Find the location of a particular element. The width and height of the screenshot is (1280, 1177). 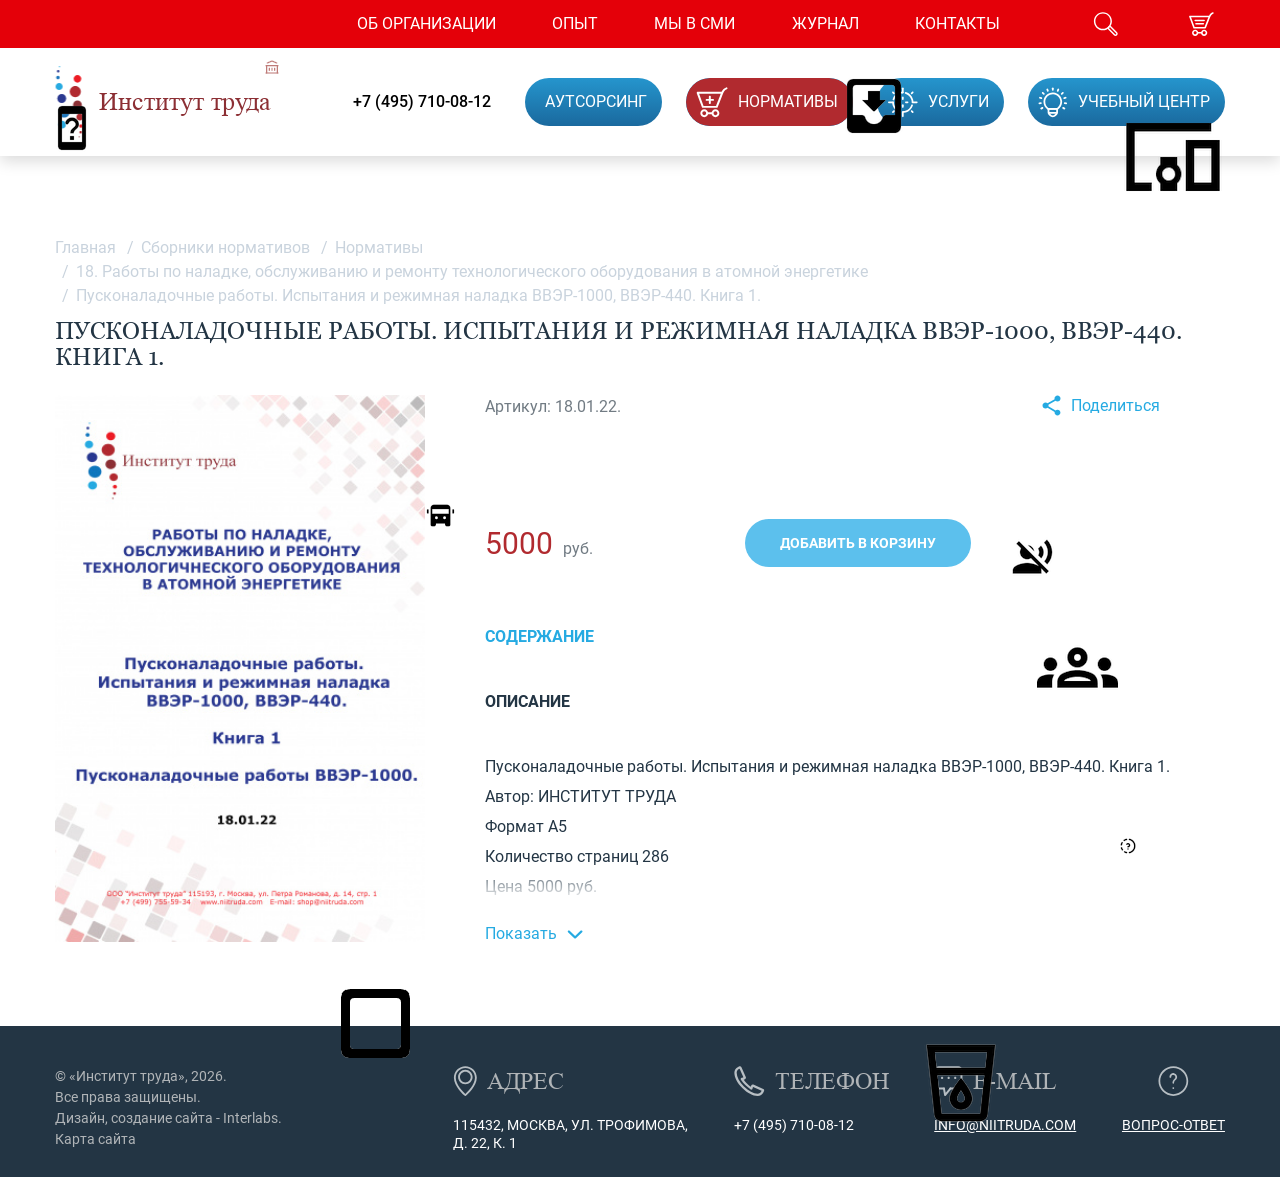

find nearby drink or beverage locations is located at coordinates (961, 1083).